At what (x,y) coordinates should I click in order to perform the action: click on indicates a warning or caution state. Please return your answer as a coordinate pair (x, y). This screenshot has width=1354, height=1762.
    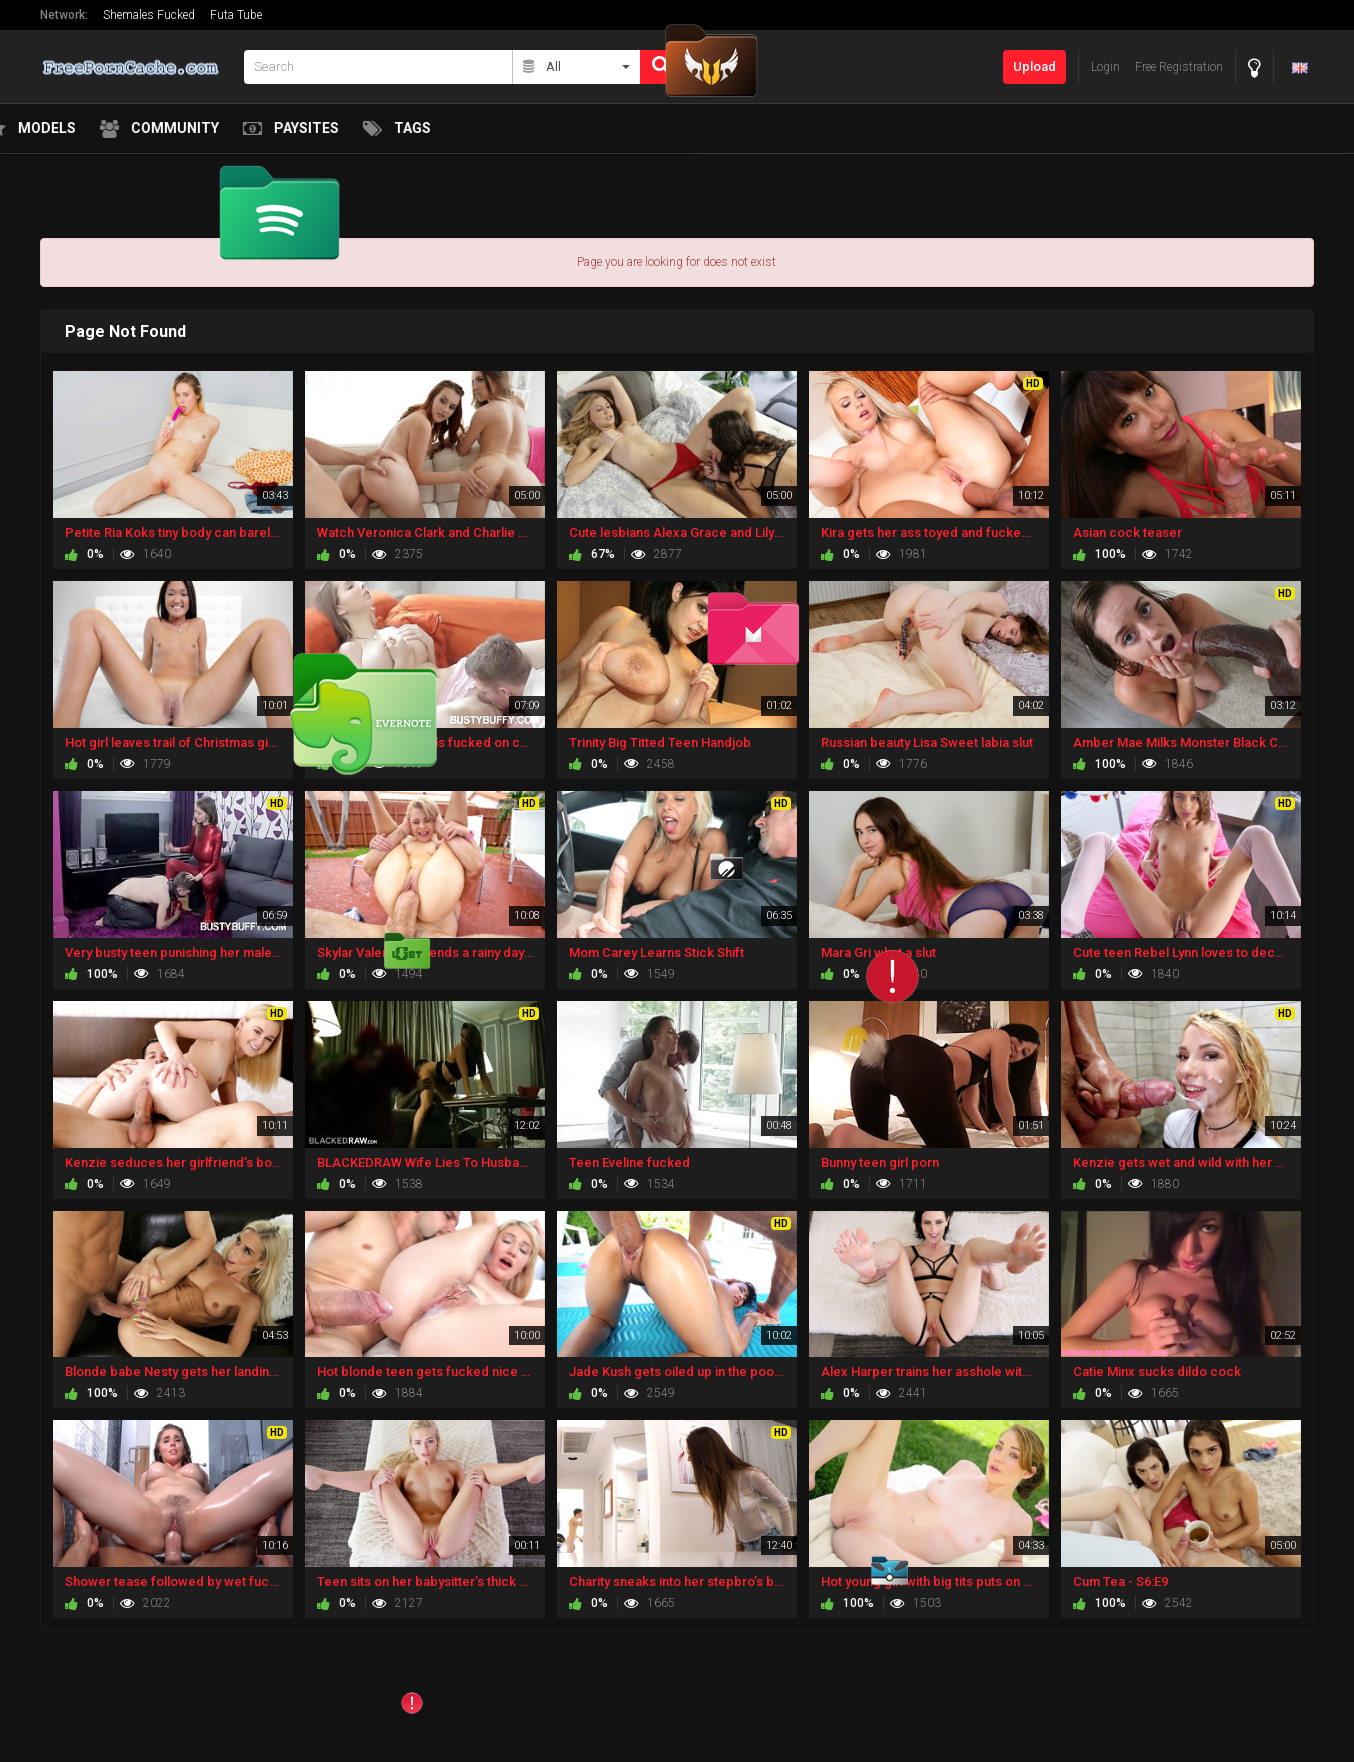
    Looking at the image, I should click on (412, 1703).